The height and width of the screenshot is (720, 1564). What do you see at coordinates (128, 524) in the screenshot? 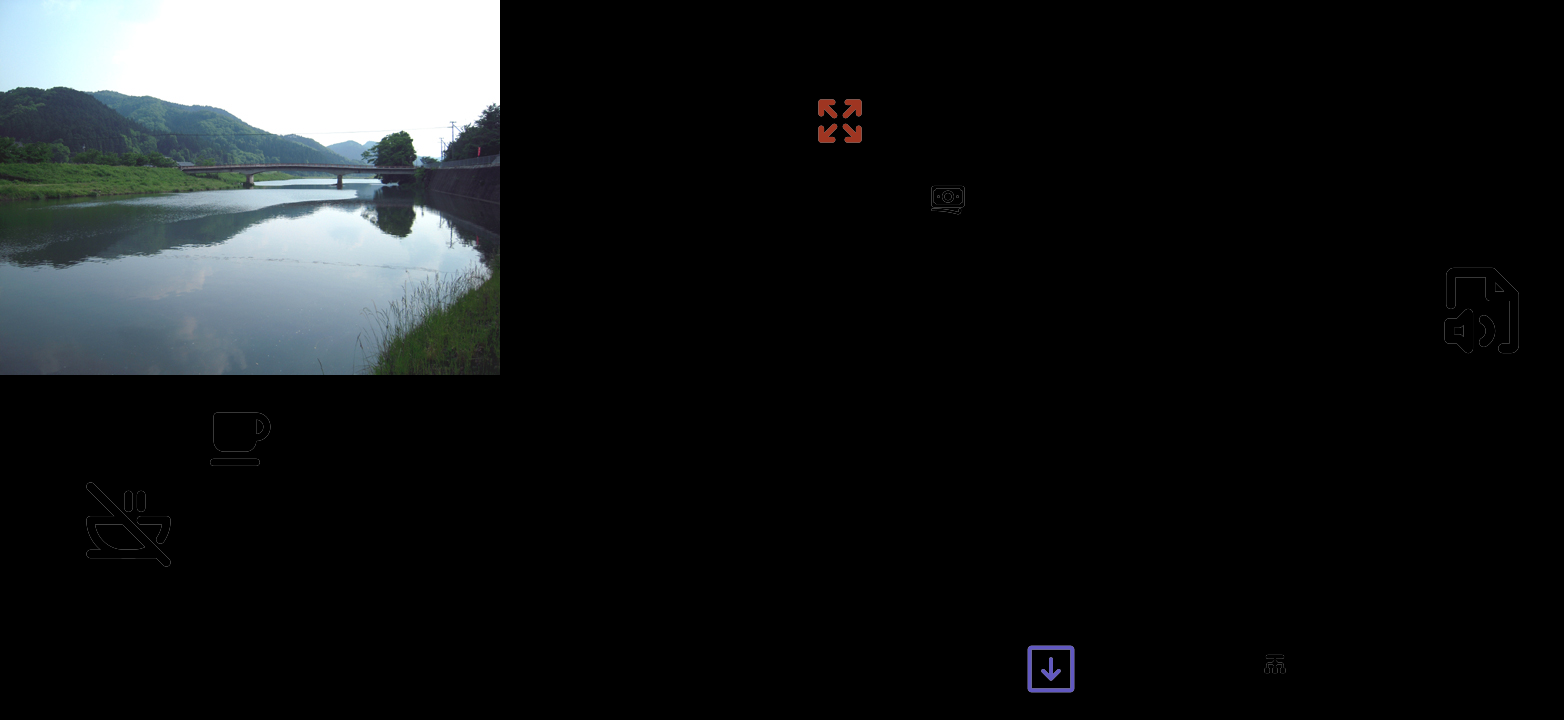
I see `soup or hot food unavailable` at bounding box center [128, 524].